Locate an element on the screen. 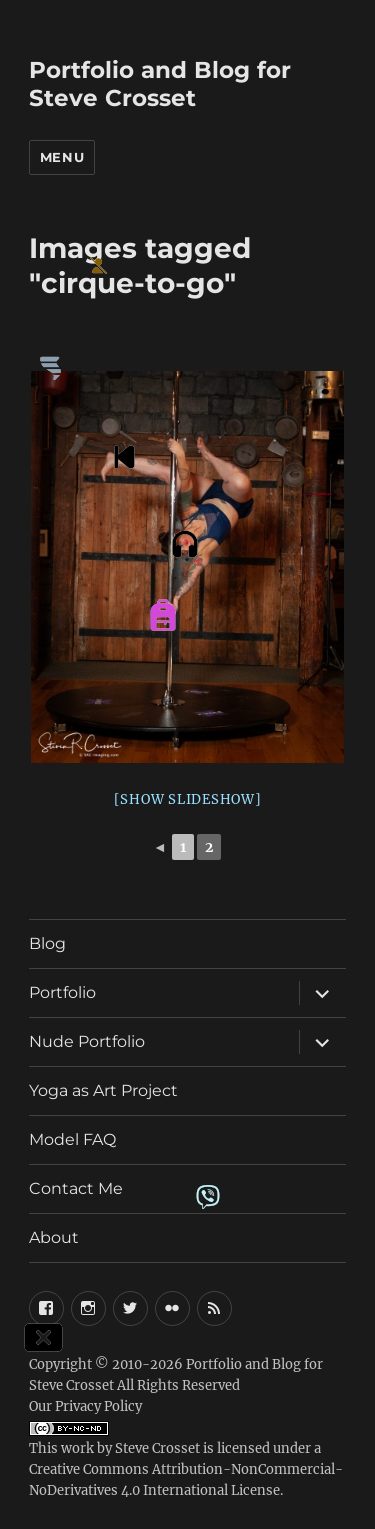  open Viber messaging app is located at coordinates (208, 1197).